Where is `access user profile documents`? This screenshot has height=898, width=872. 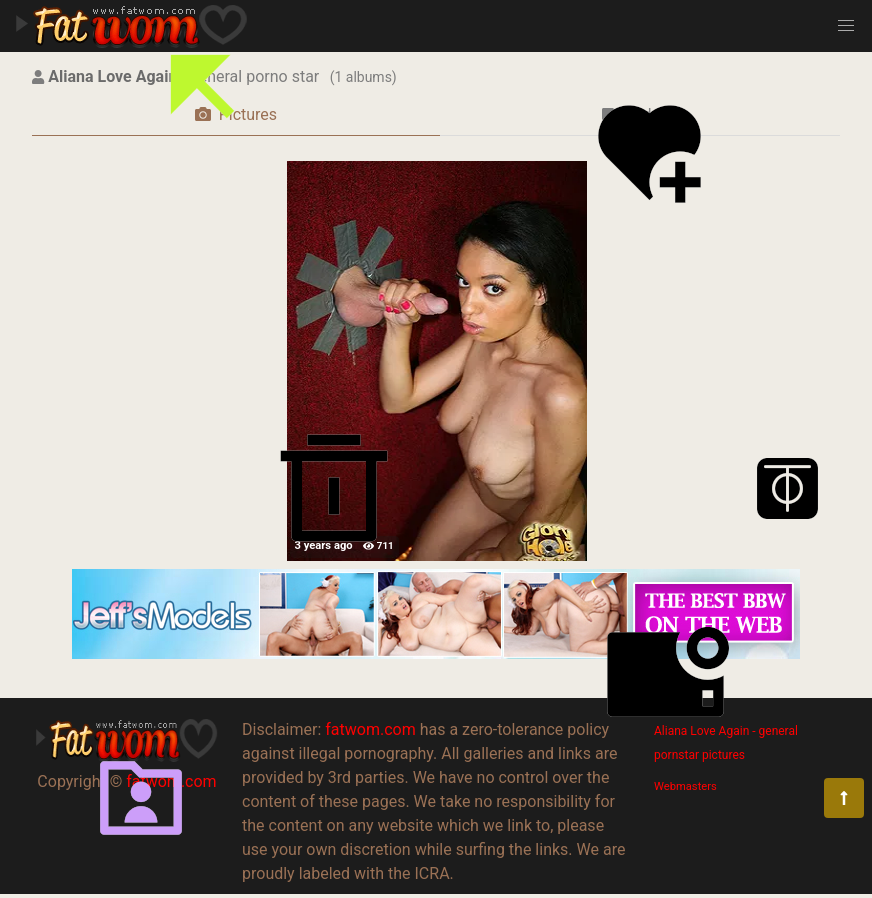
access user profile documents is located at coordinates (141, 798).